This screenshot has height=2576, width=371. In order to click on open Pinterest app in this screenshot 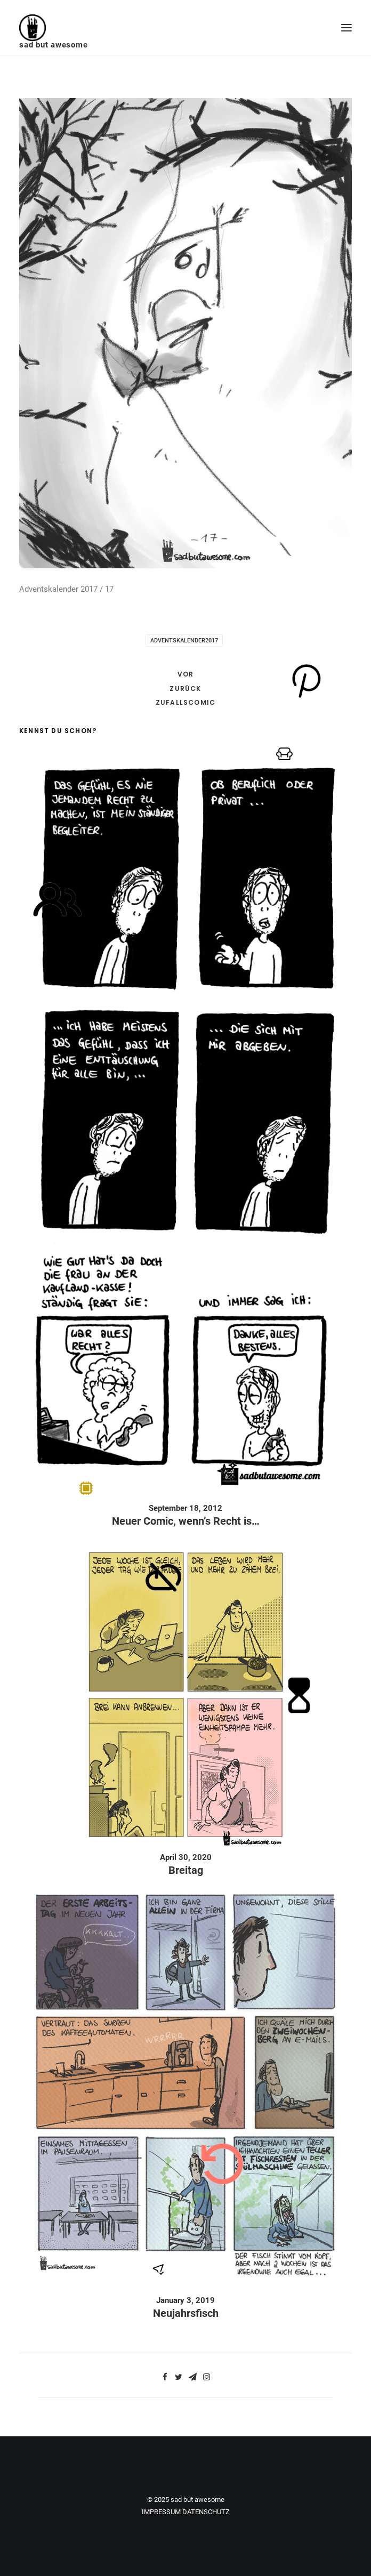, I will do `click(305, 681)`.